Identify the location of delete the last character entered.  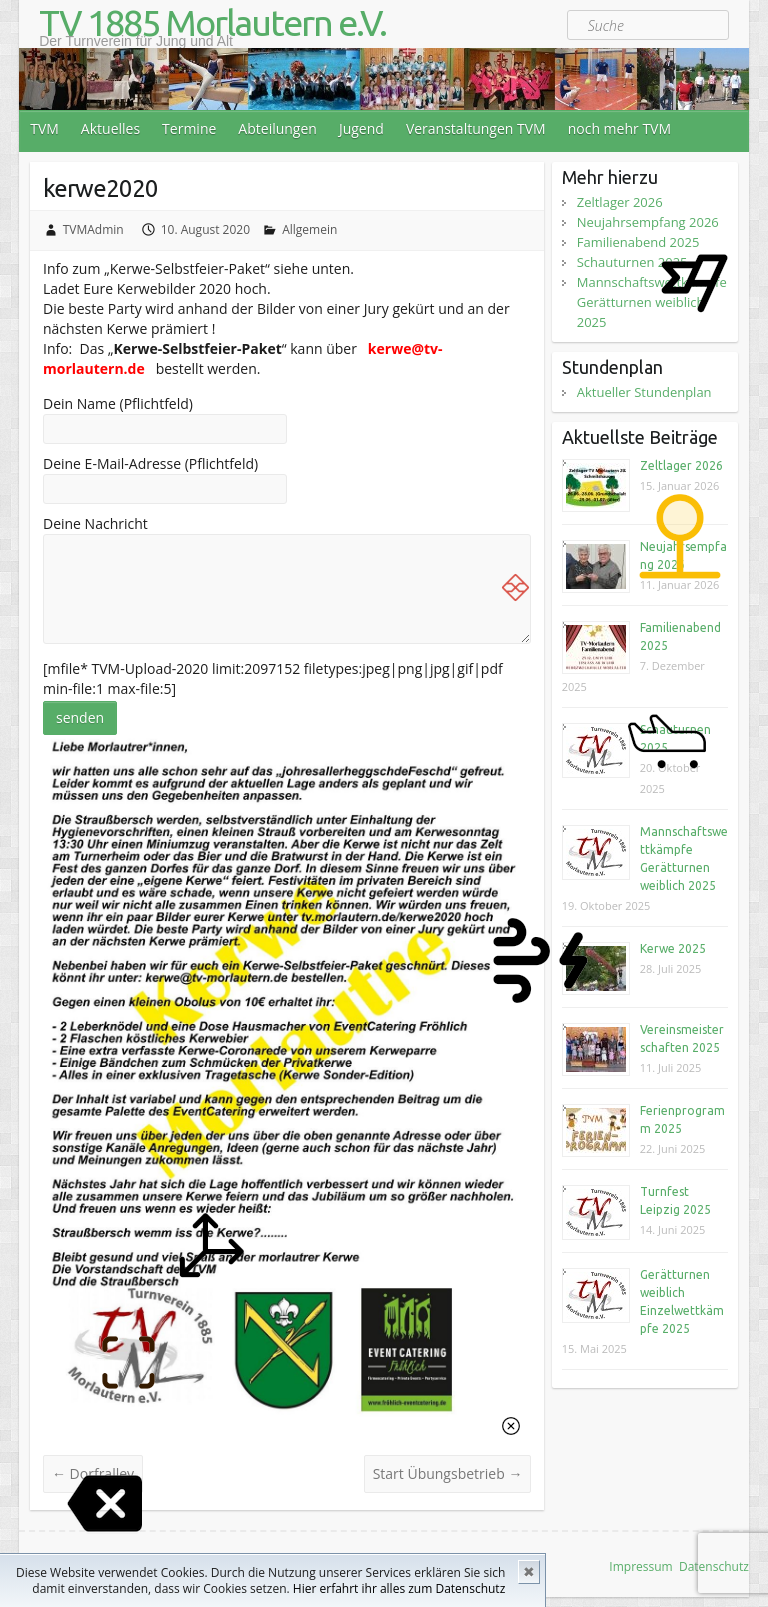
(104, 1503).